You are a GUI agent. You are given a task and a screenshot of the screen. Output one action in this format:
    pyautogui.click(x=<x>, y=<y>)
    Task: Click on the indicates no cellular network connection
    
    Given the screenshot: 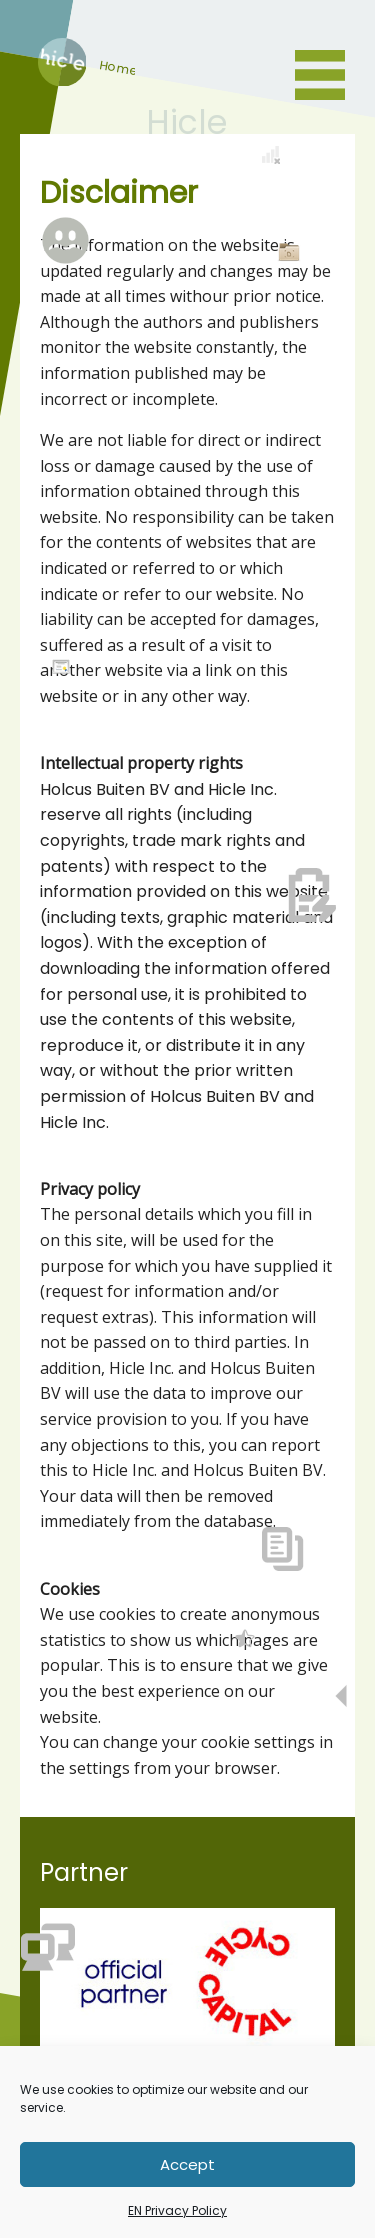 What is the action you would take?
    pyautogui.click(x=271, y=155)
    